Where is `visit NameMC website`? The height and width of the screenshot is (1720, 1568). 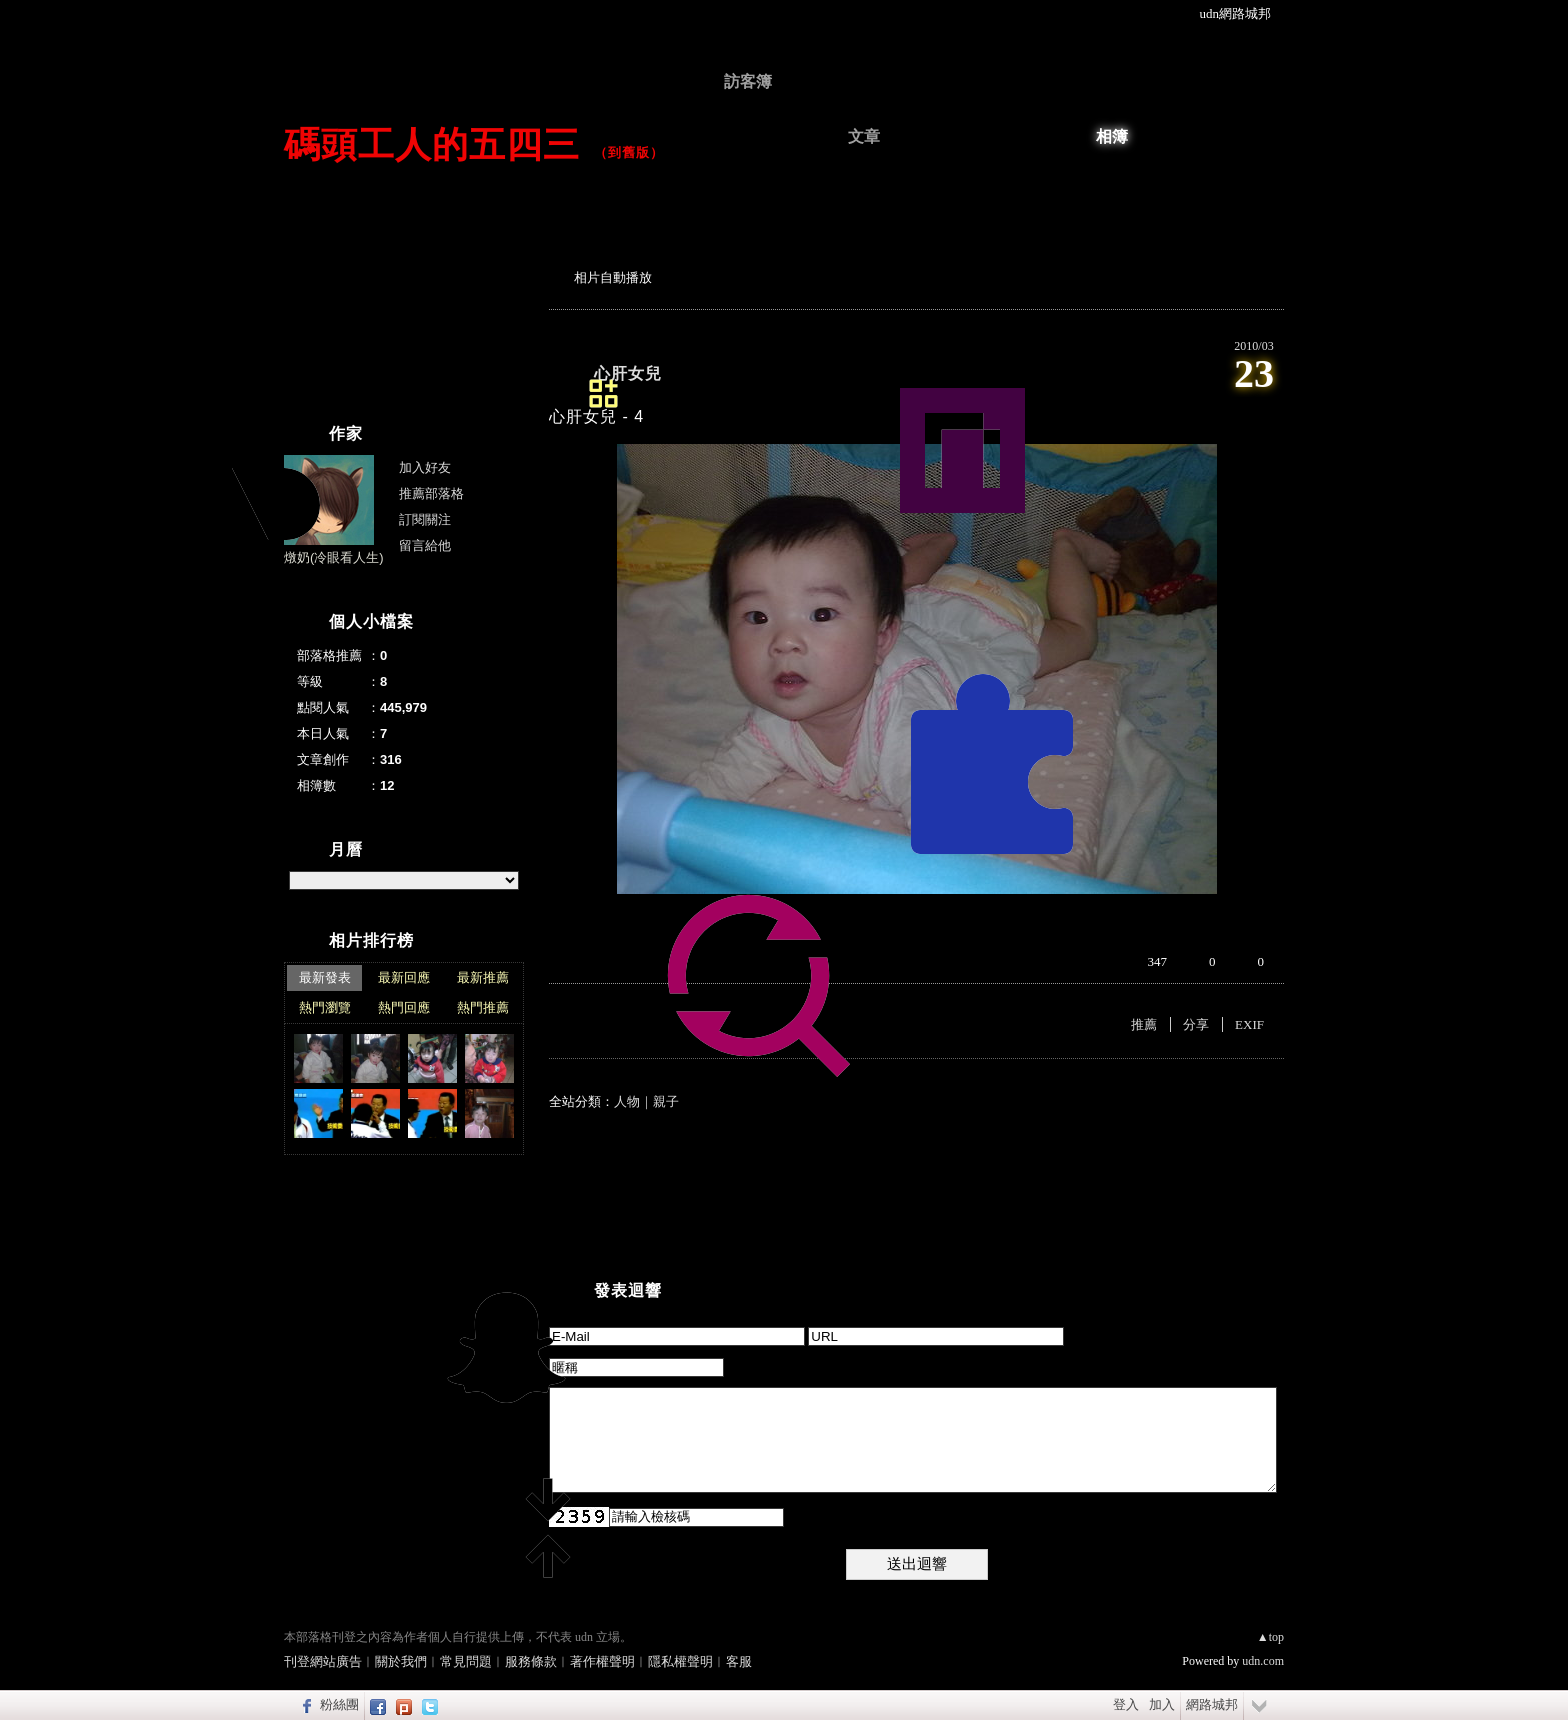
visit NameMC website is located at coordinates (962, 450).